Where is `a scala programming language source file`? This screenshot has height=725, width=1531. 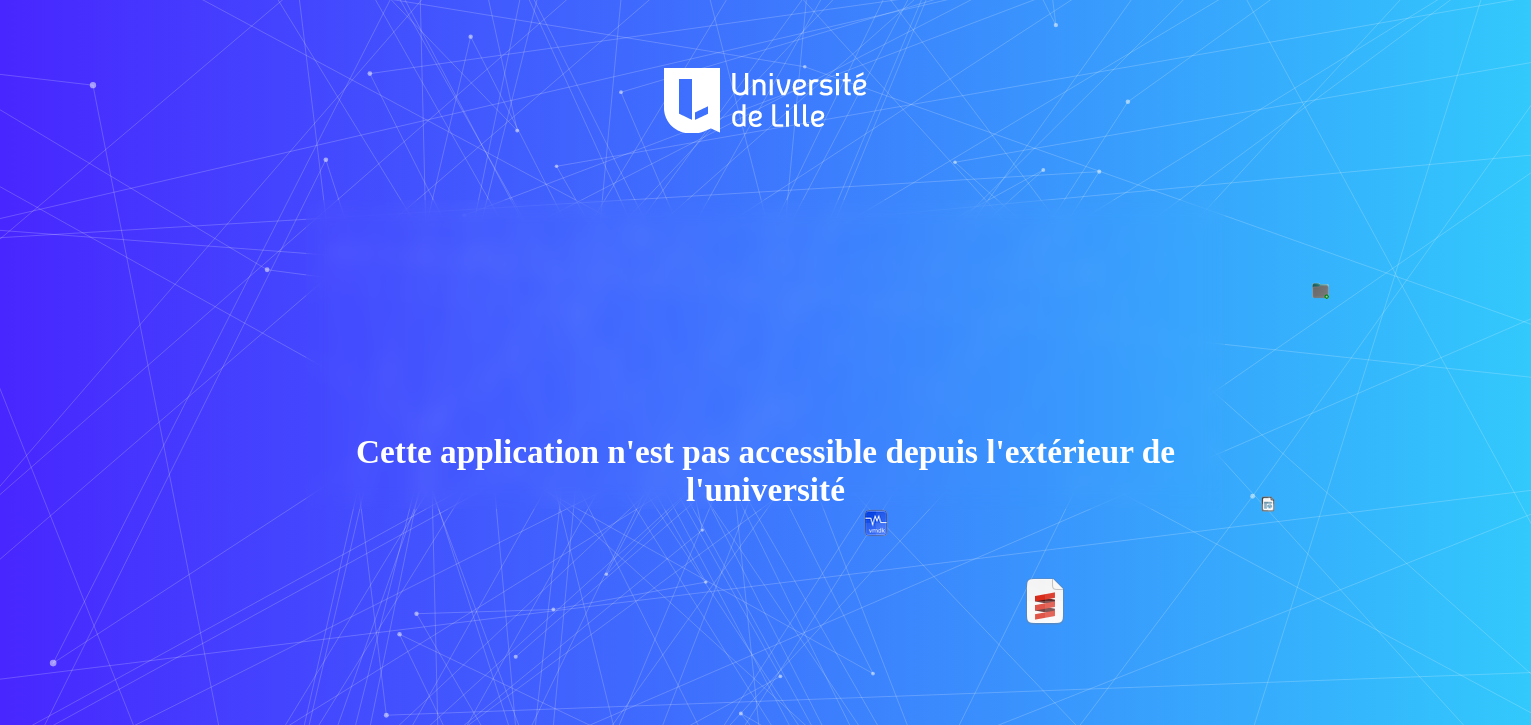 a scala programming language source file is located at coordinates (1045, 601).